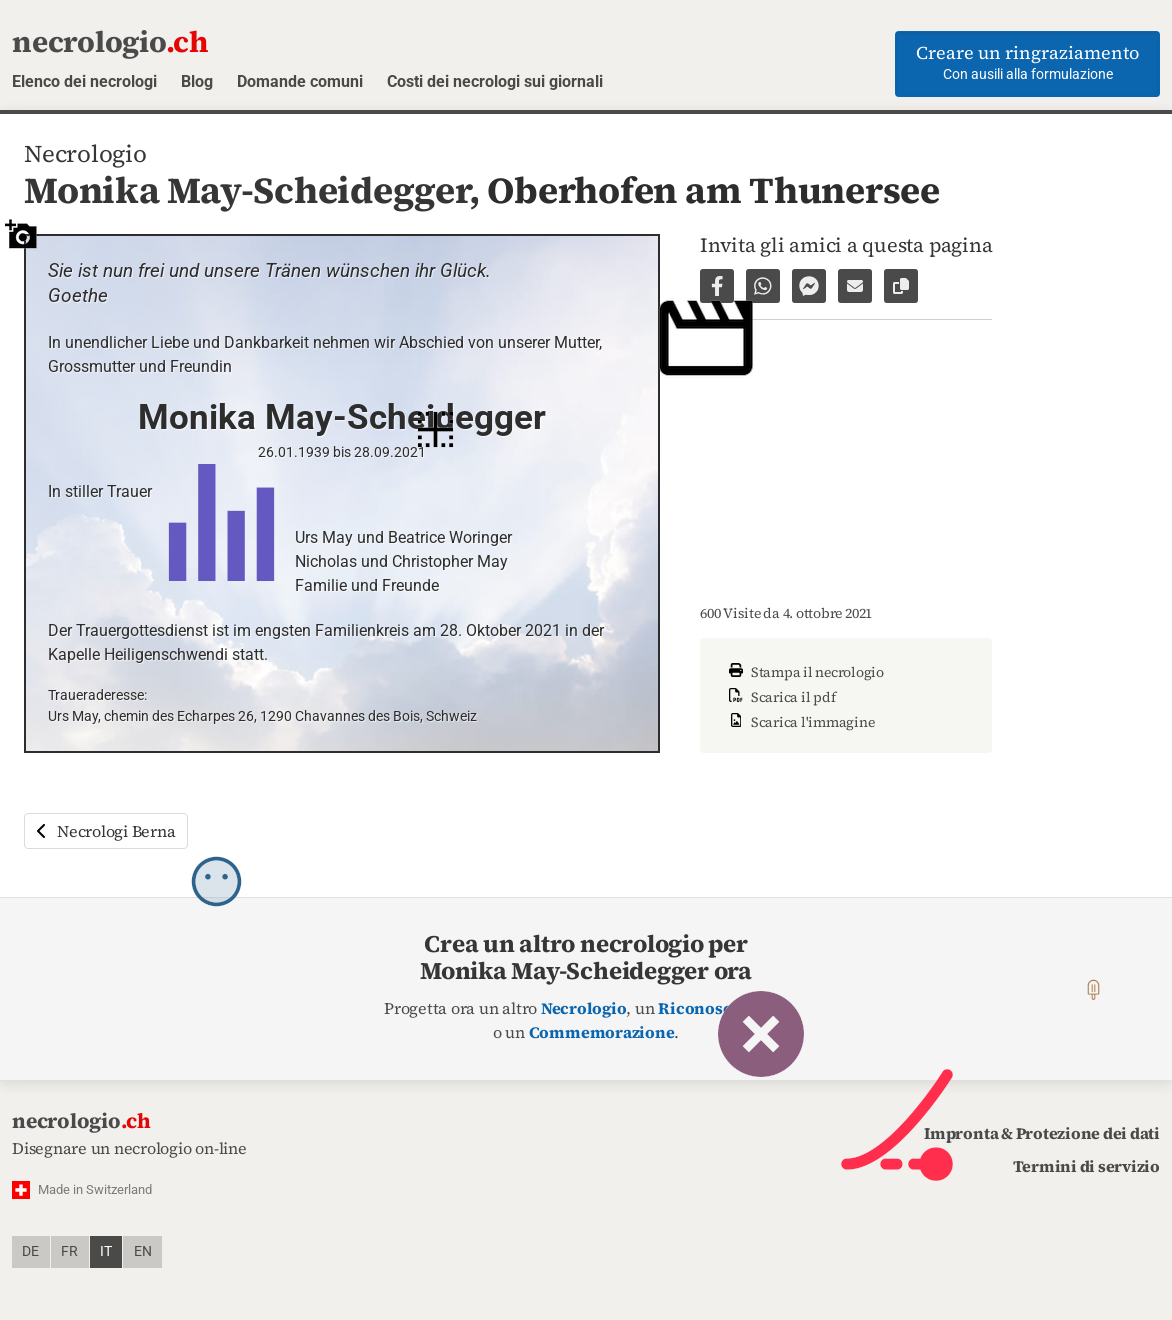 Image resolution: width=1172 pixels, height=1320 pixels. I want to click on access video or movie content, so click(706, 338).